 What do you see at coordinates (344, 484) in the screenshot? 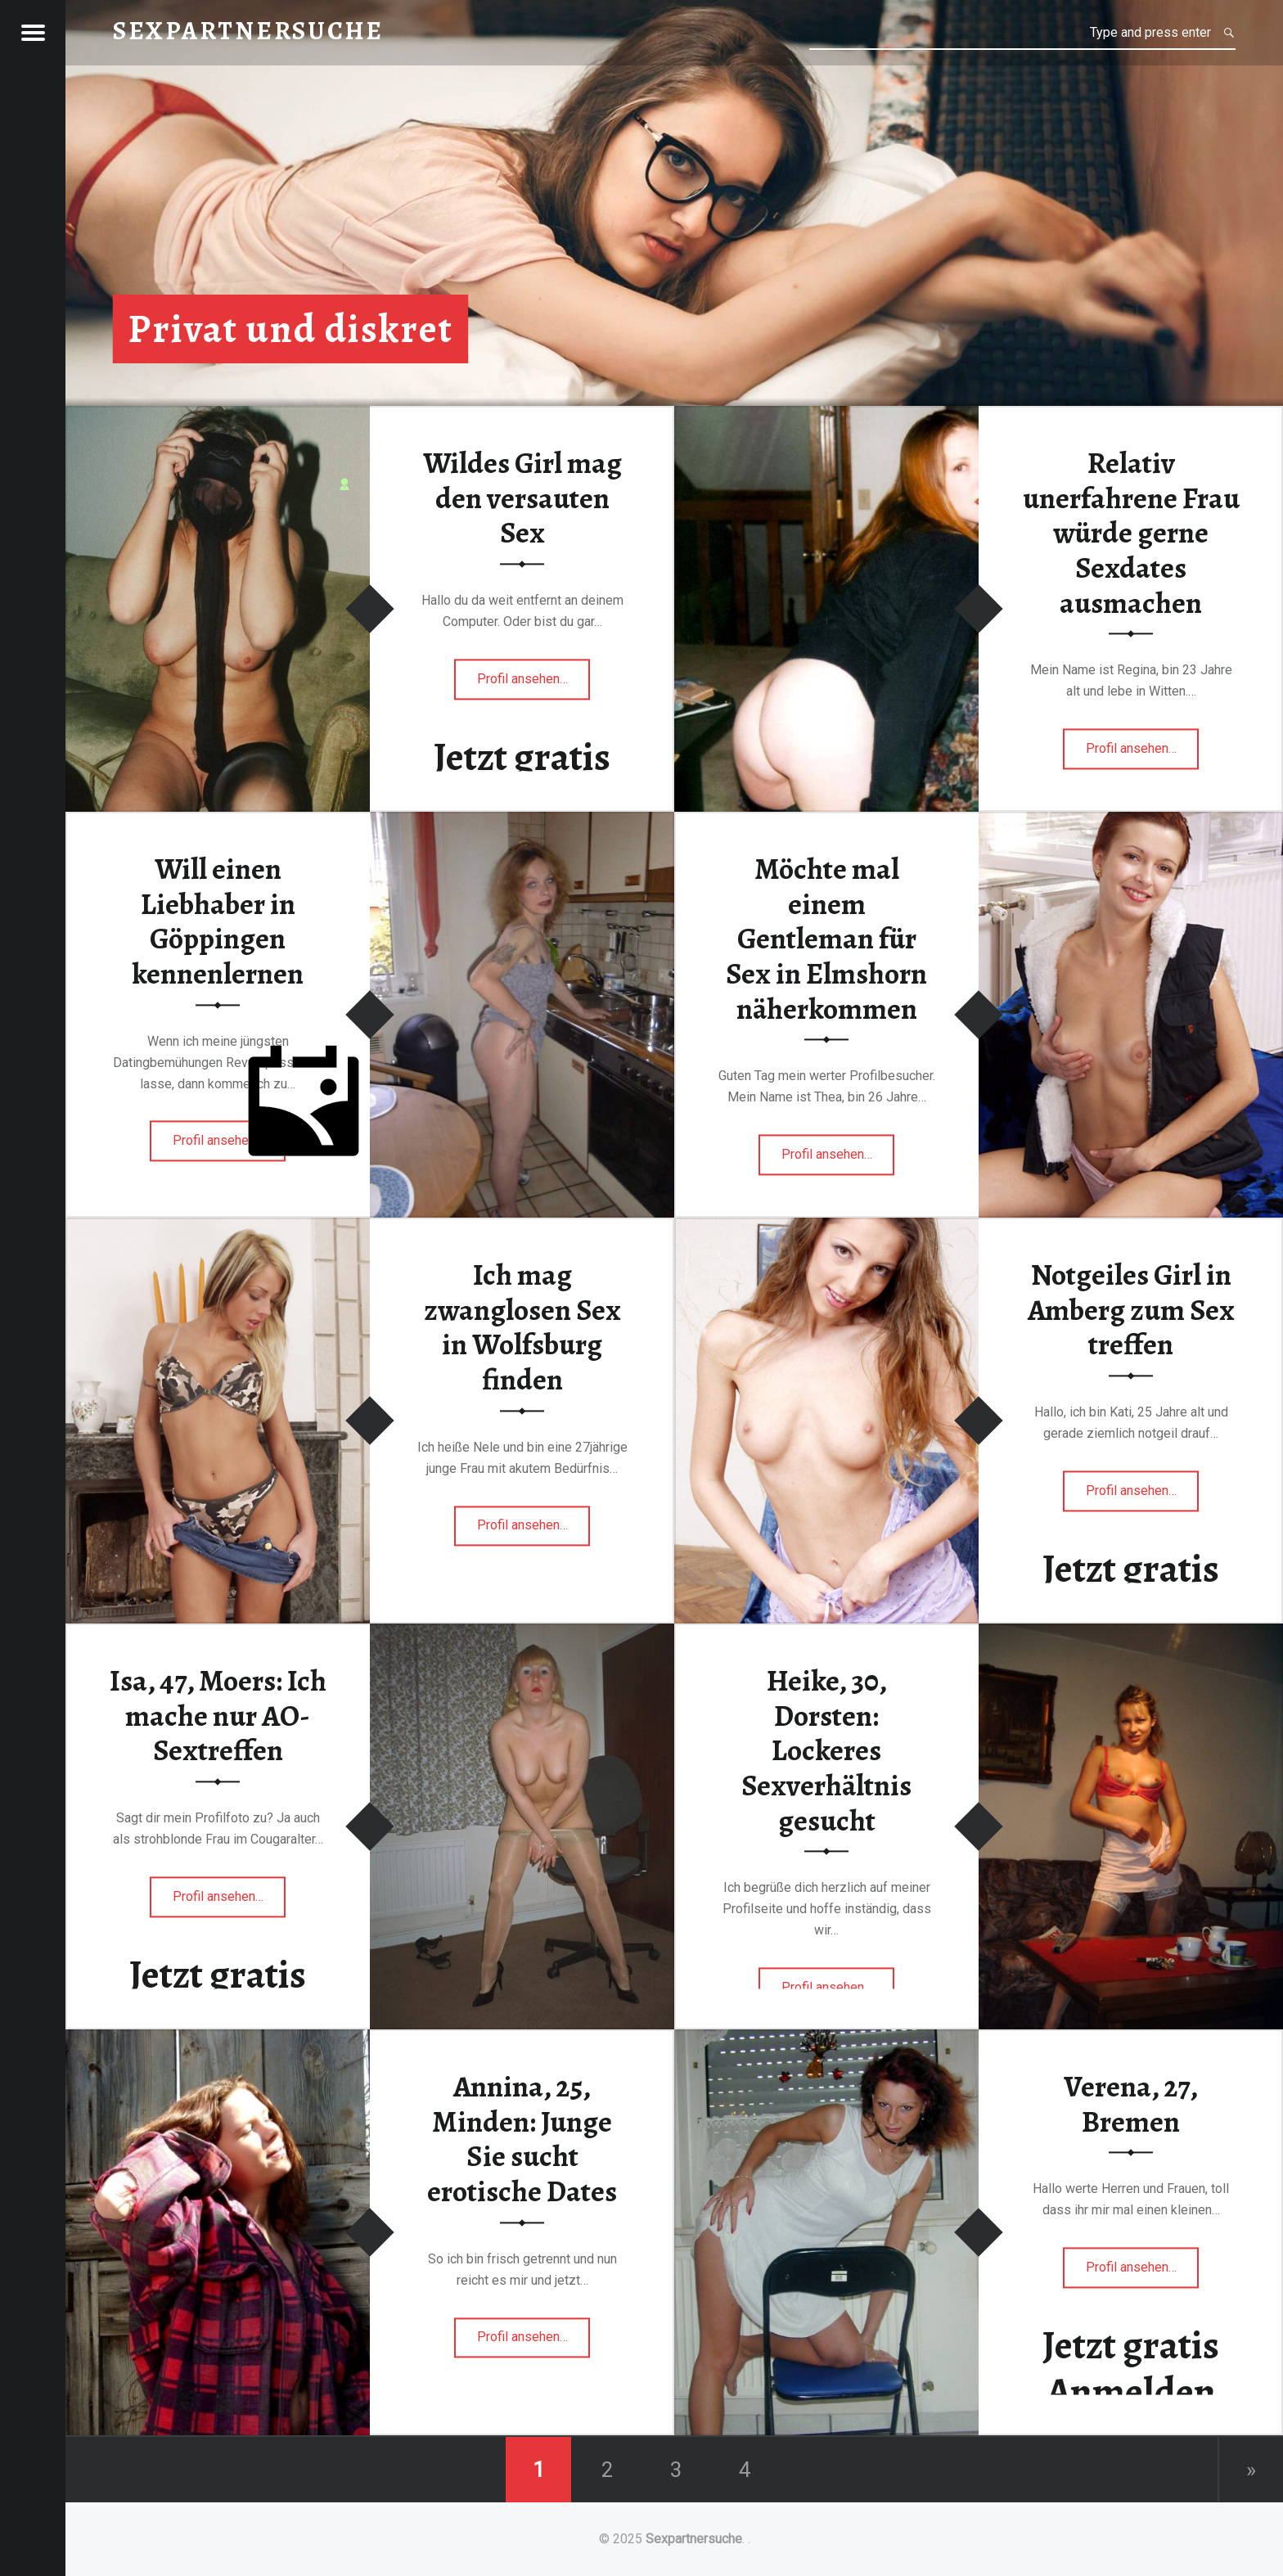
I see `view your profile` at bounding box center [344, 484].